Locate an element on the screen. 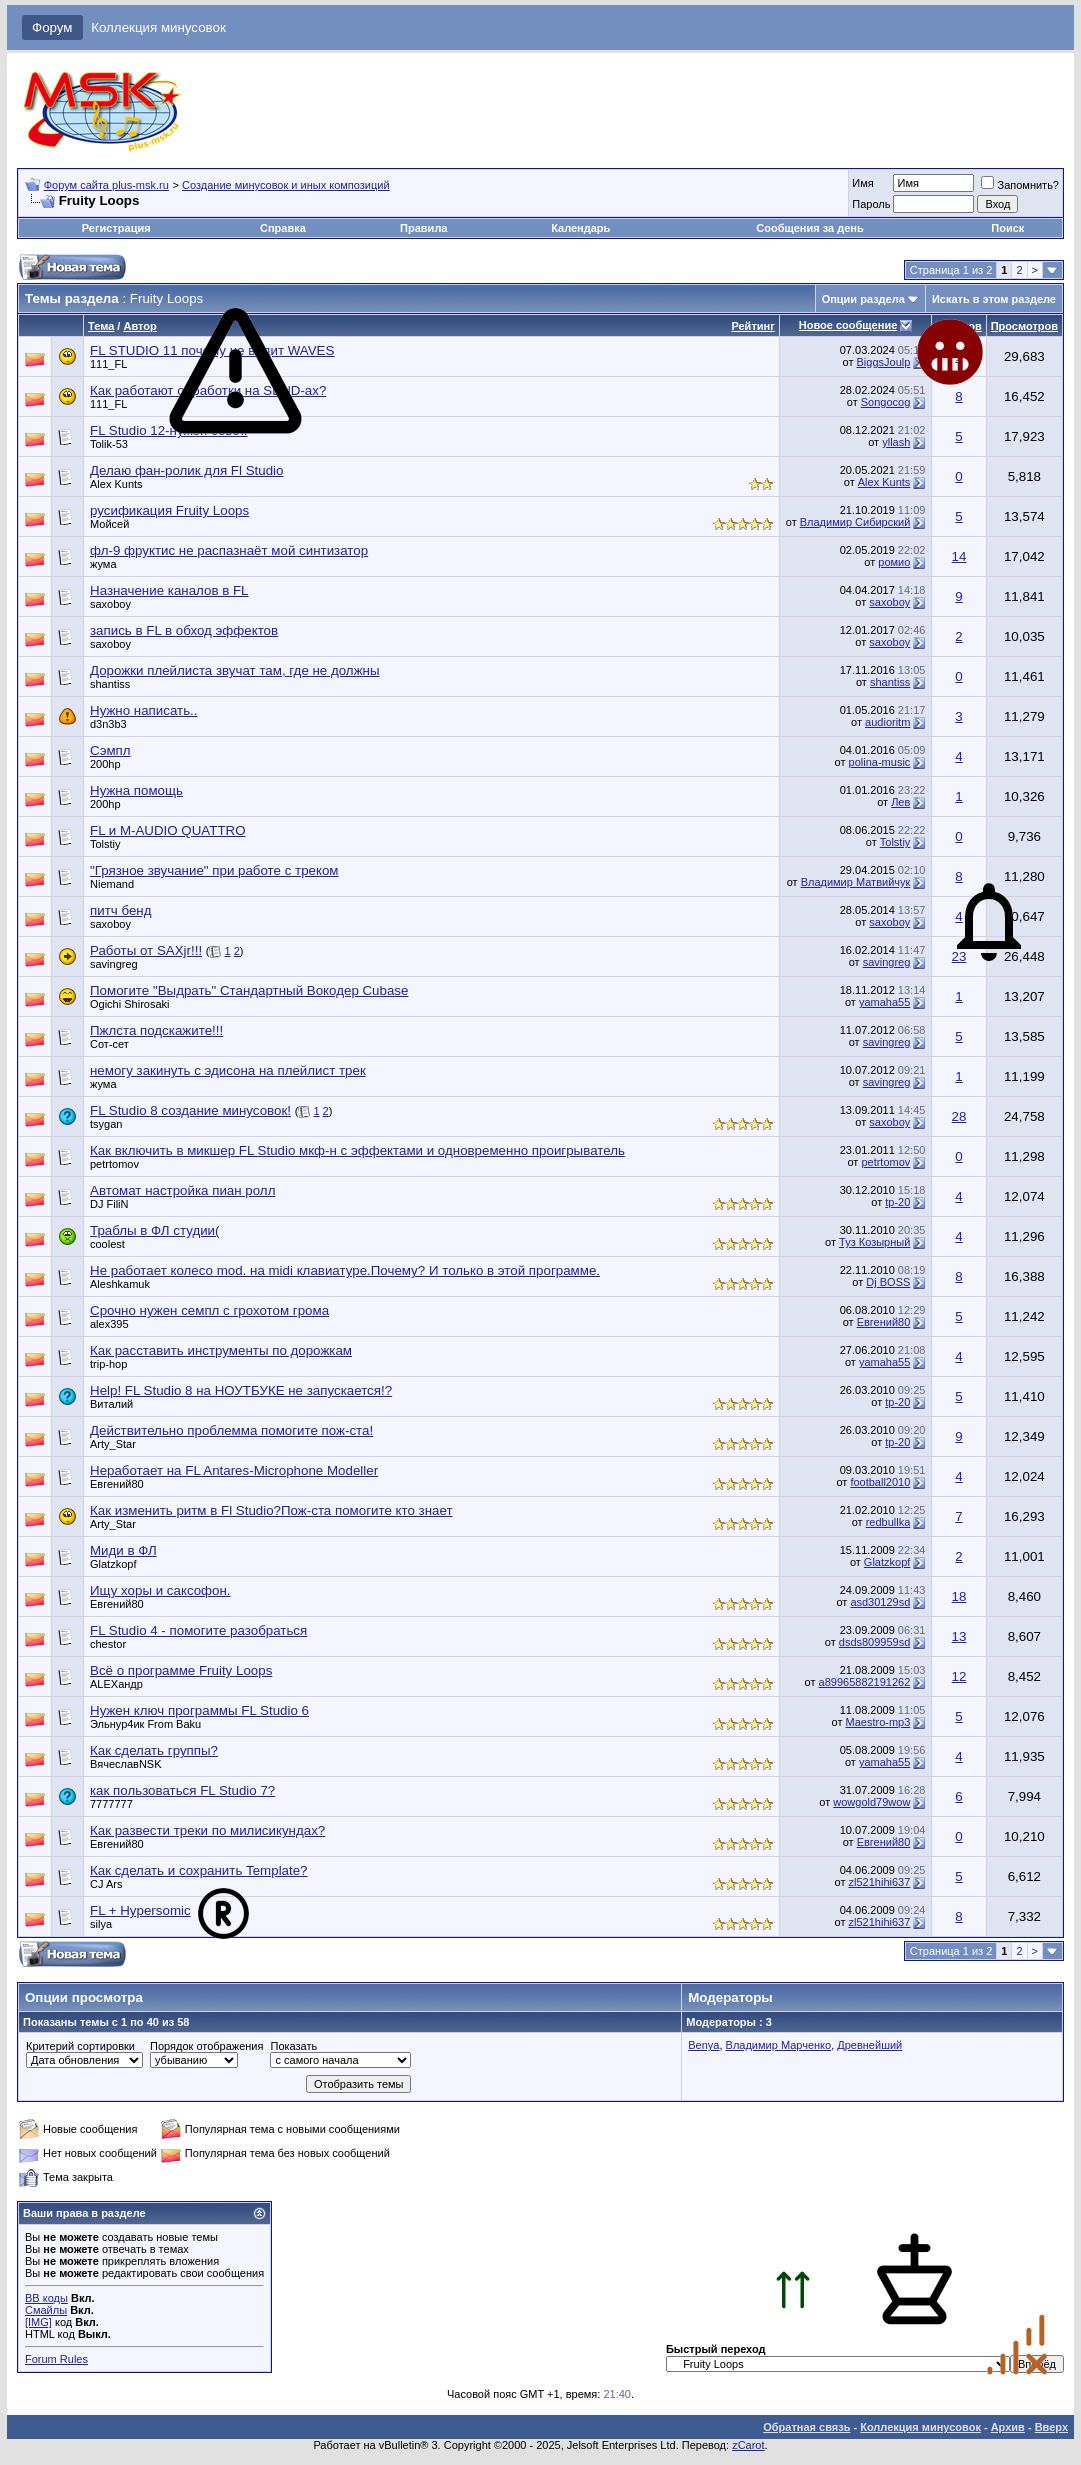 This screenshot has height=2465, width=1081. represents the king piece in a chess game is located at coordinates (914, 2281).